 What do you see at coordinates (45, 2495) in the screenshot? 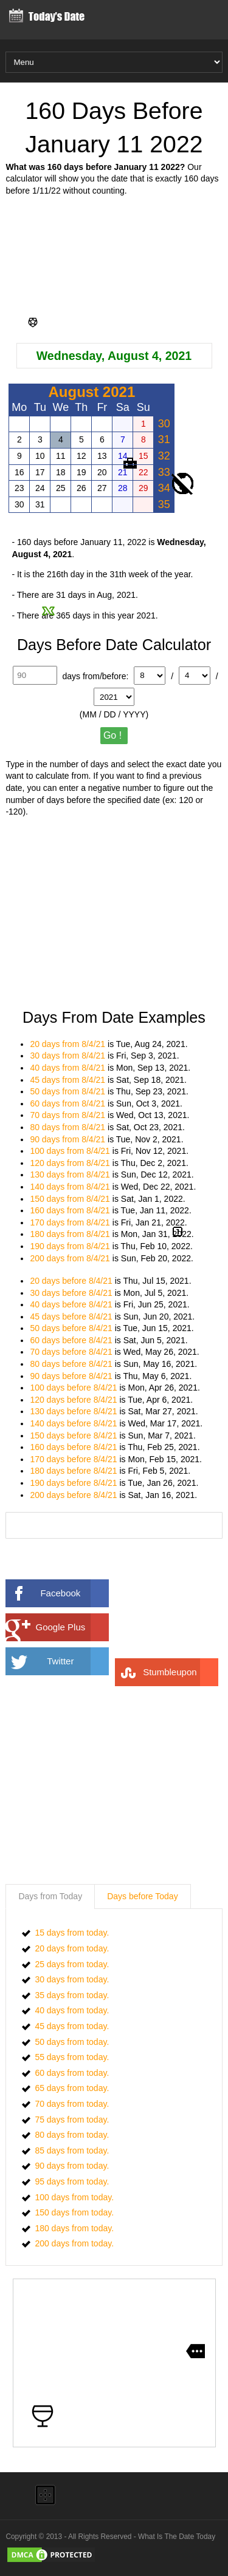
I see `apply outer border to selected cells` at bounding box center [45, 2495].